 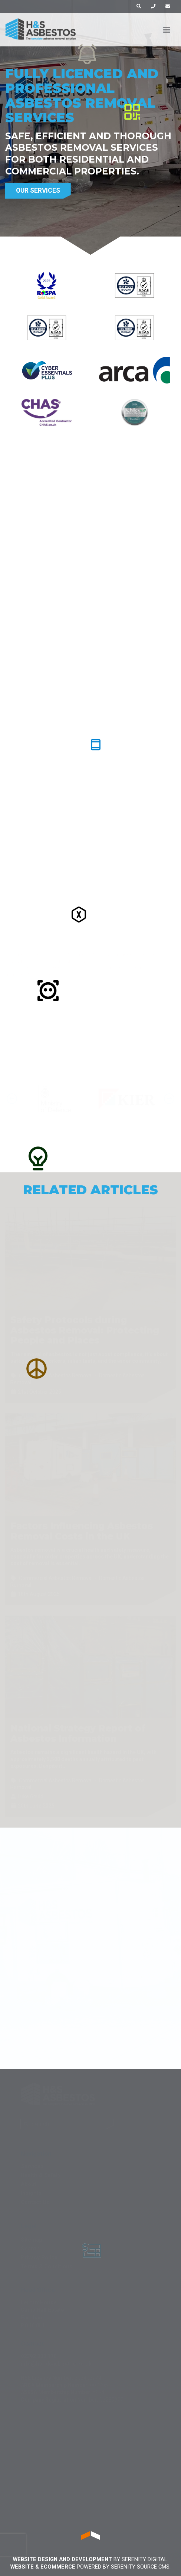 I want to click on scan or display a QR code, so click(x=132, y=112).